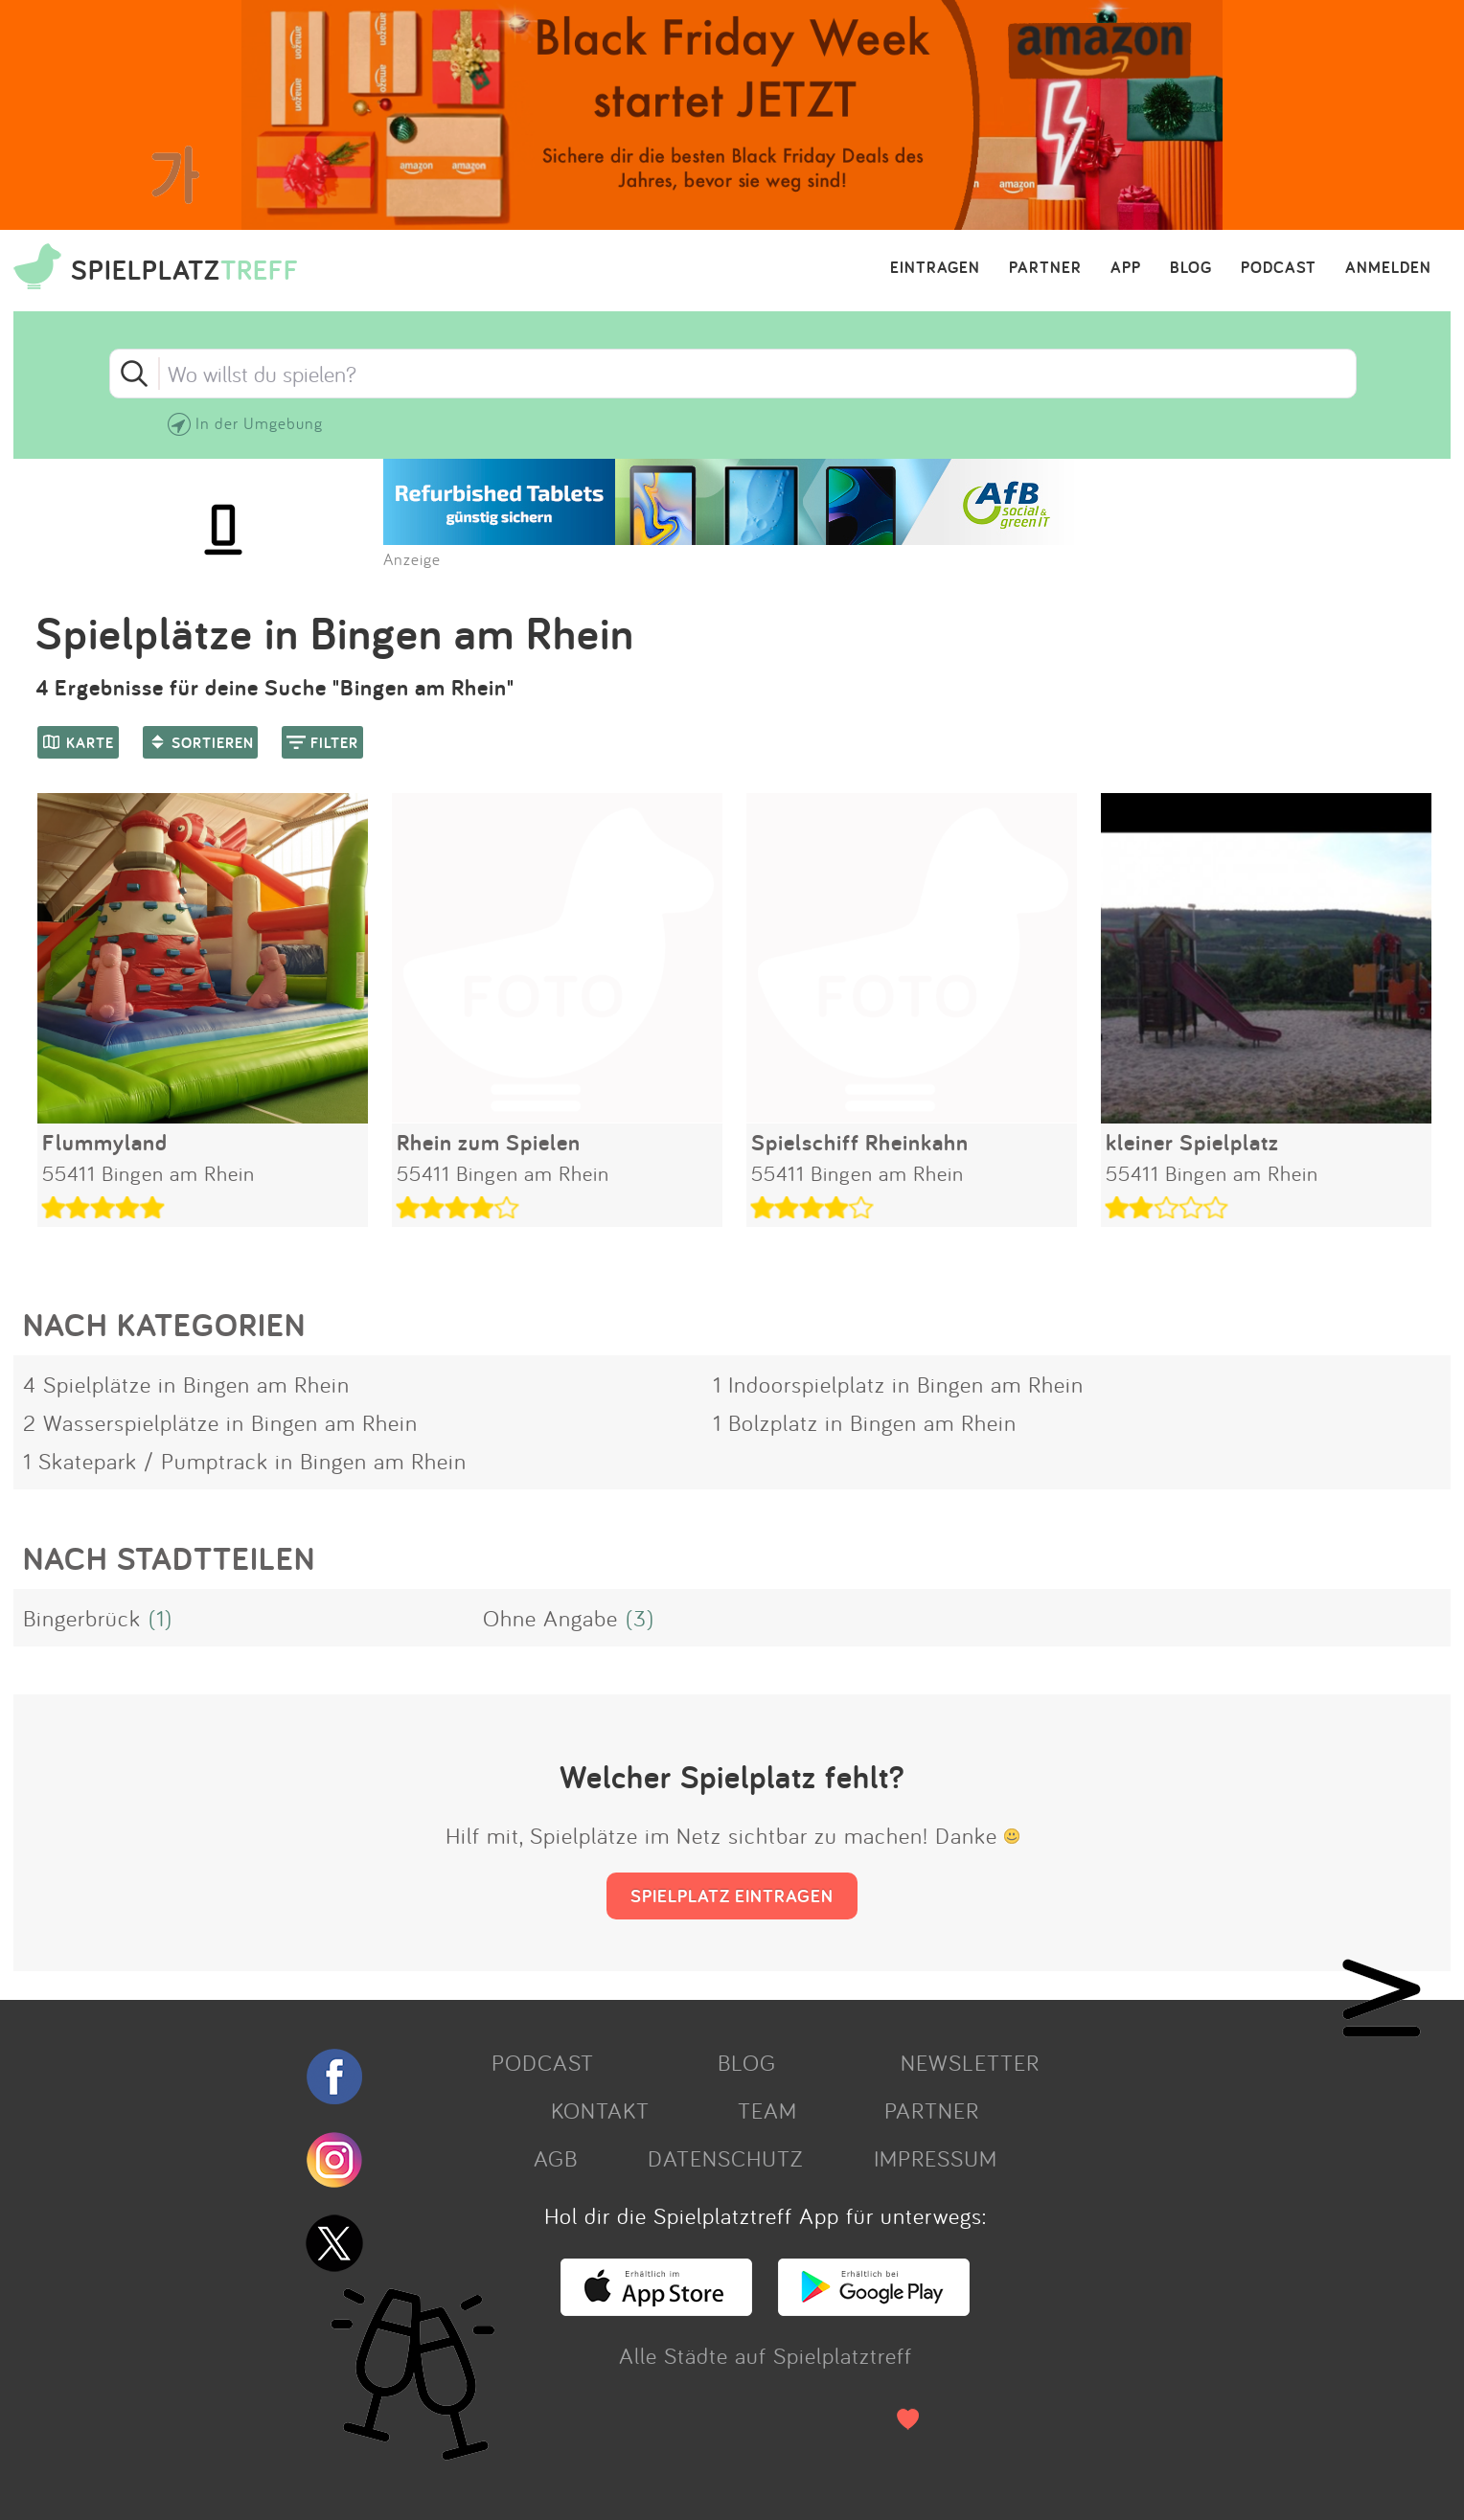 The width and height of the screenshot is (1464, 2520). What do you see at coordinates (223, 529) in the screenshot?
I see `align object to bottom edge` at bounding box center [223, 529].